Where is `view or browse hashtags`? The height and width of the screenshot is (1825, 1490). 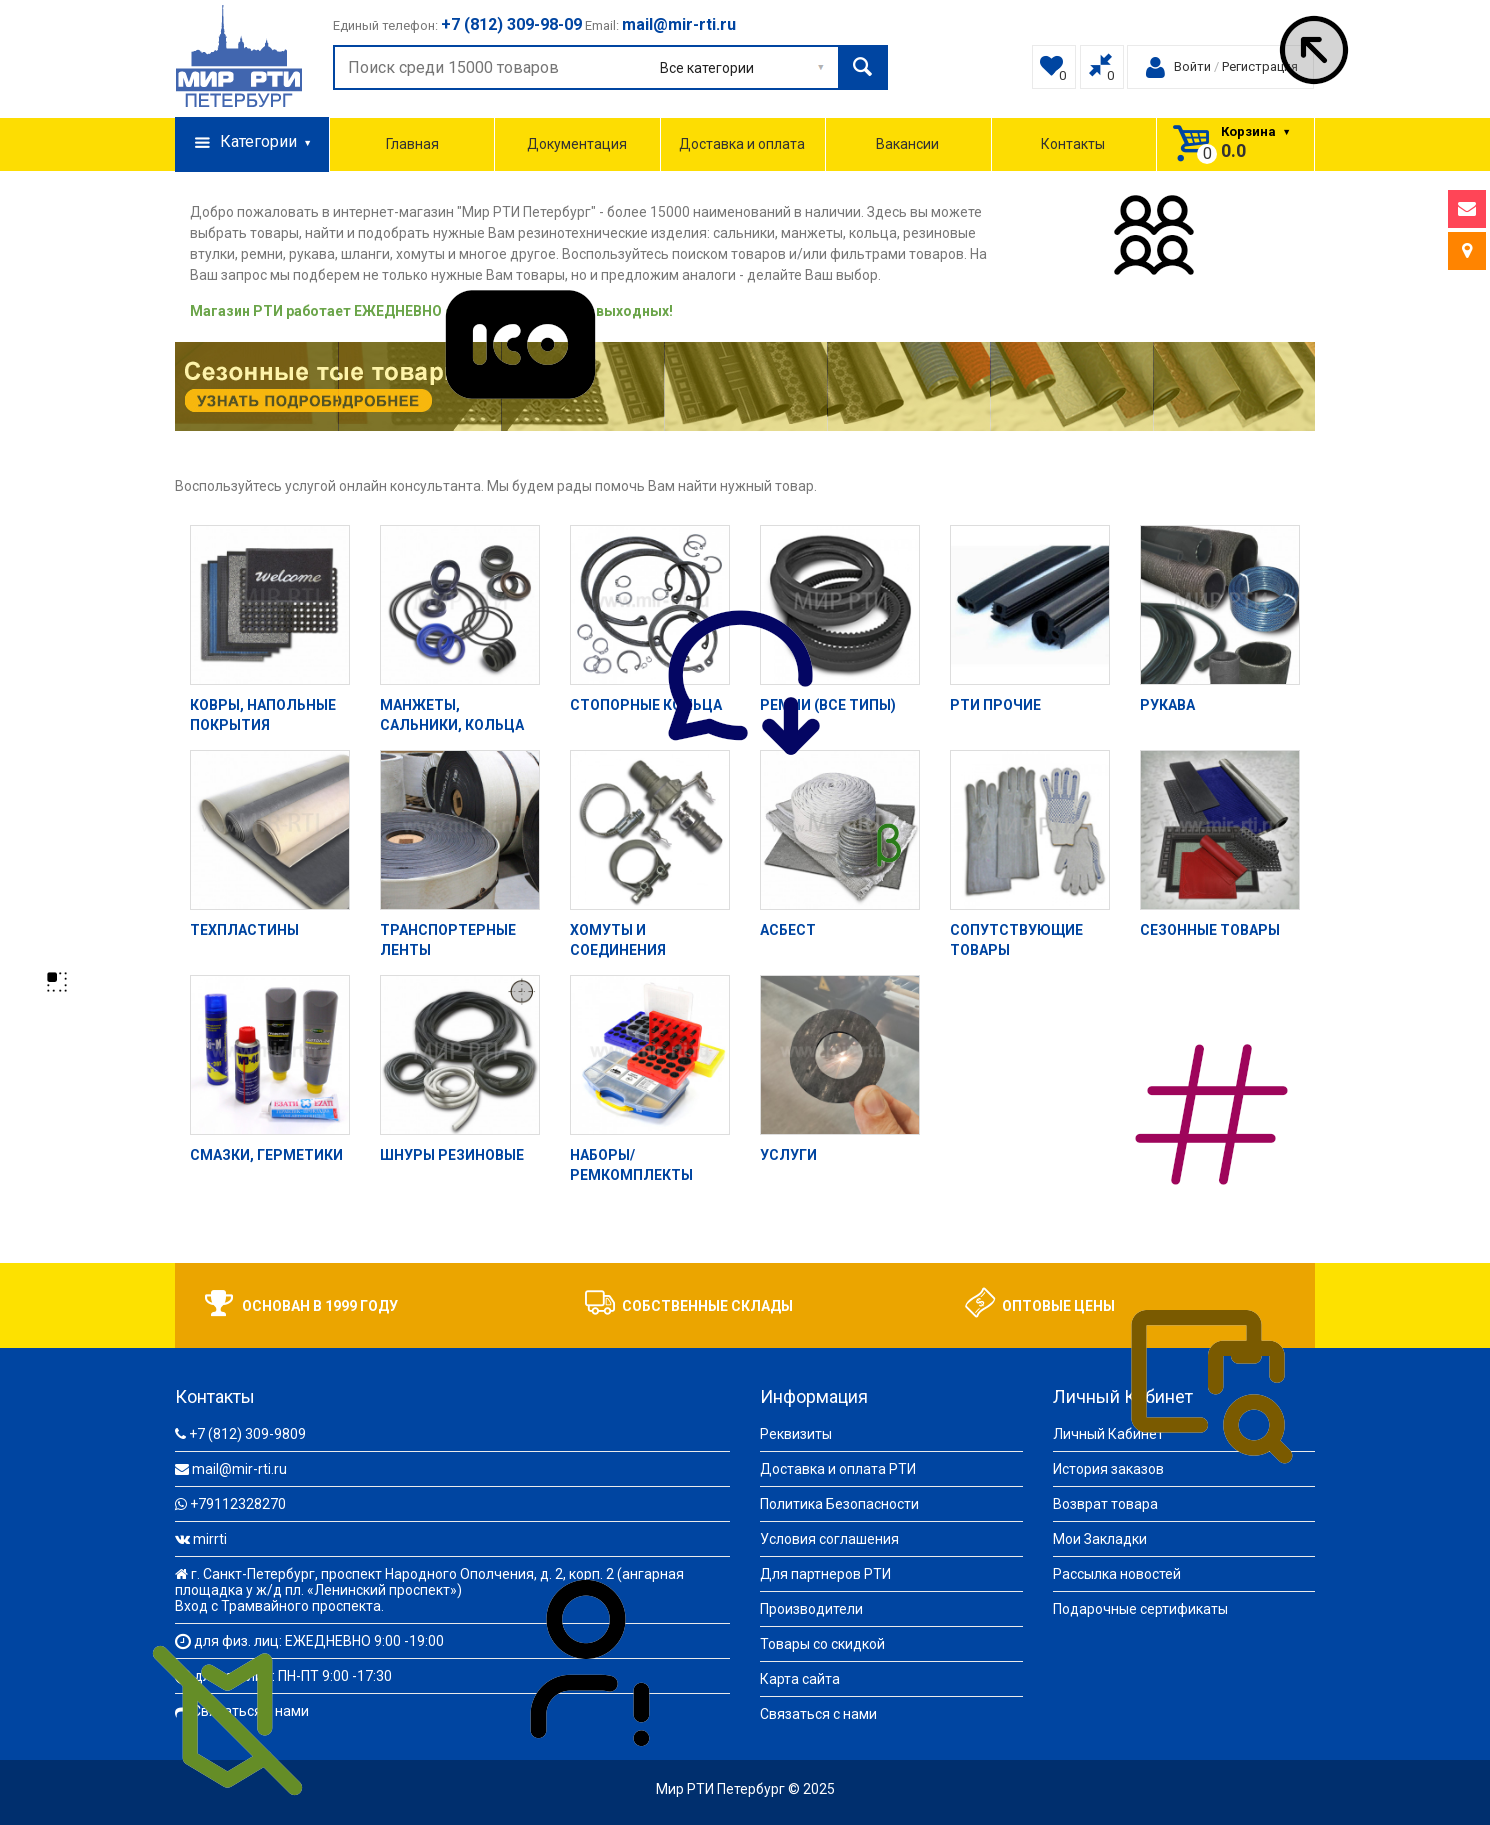 view or browse hashtags is located at coordinates (1211, 1114).